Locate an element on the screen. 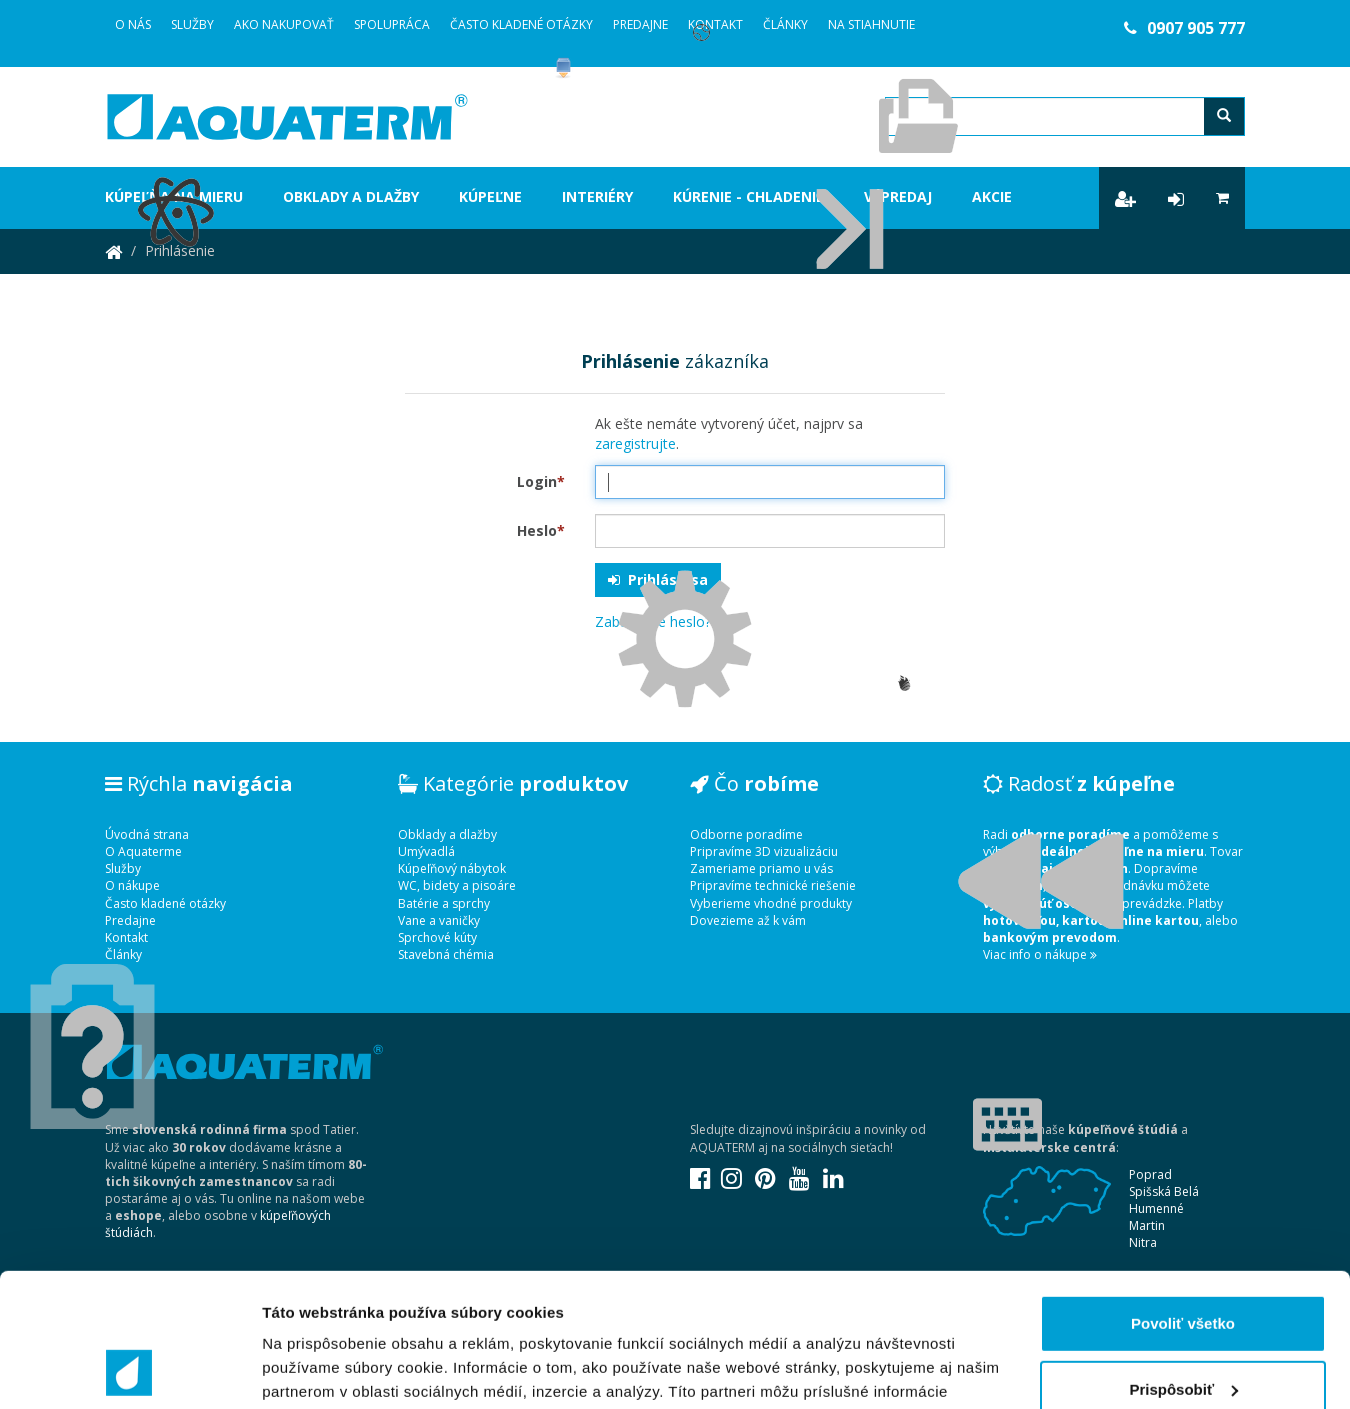  open glade interface designer is located at coordinates (904, 683).